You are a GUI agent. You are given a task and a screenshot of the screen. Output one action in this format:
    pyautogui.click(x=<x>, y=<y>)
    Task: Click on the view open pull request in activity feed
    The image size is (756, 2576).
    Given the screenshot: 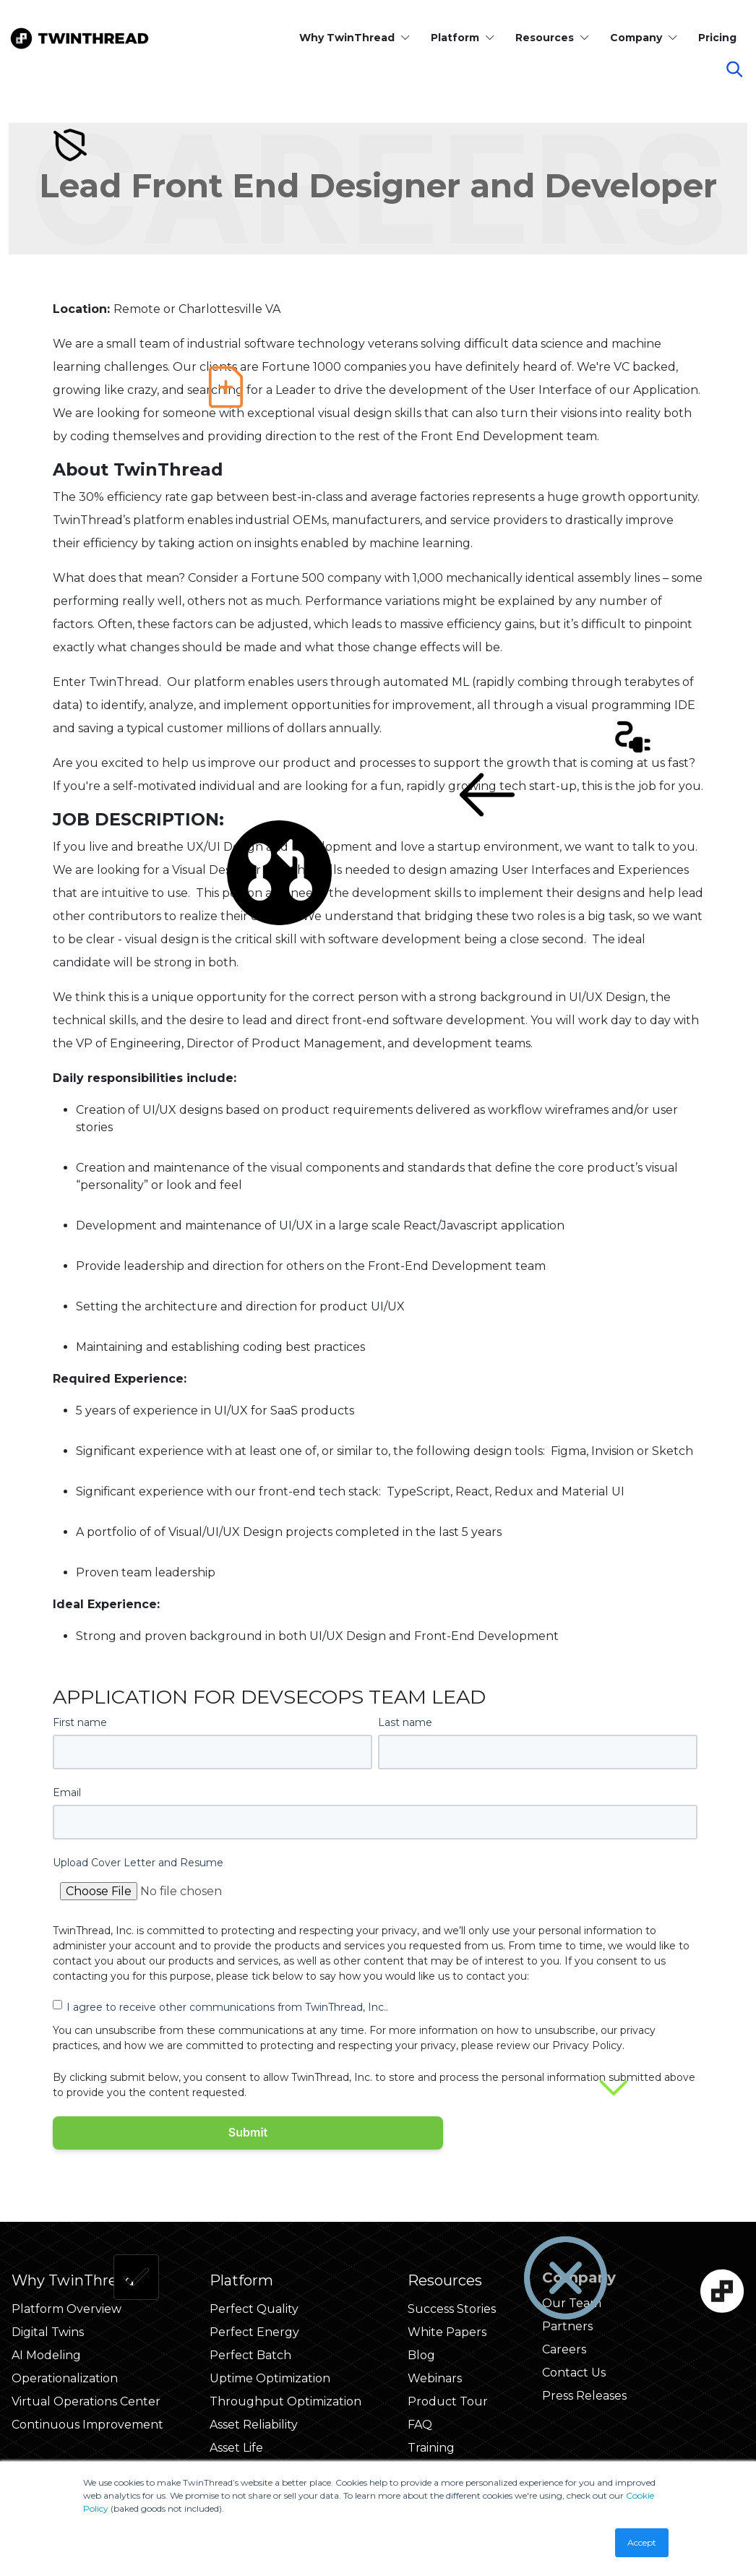 What is the action you would take?
    pyautogui.click(x=279, y=872)
    